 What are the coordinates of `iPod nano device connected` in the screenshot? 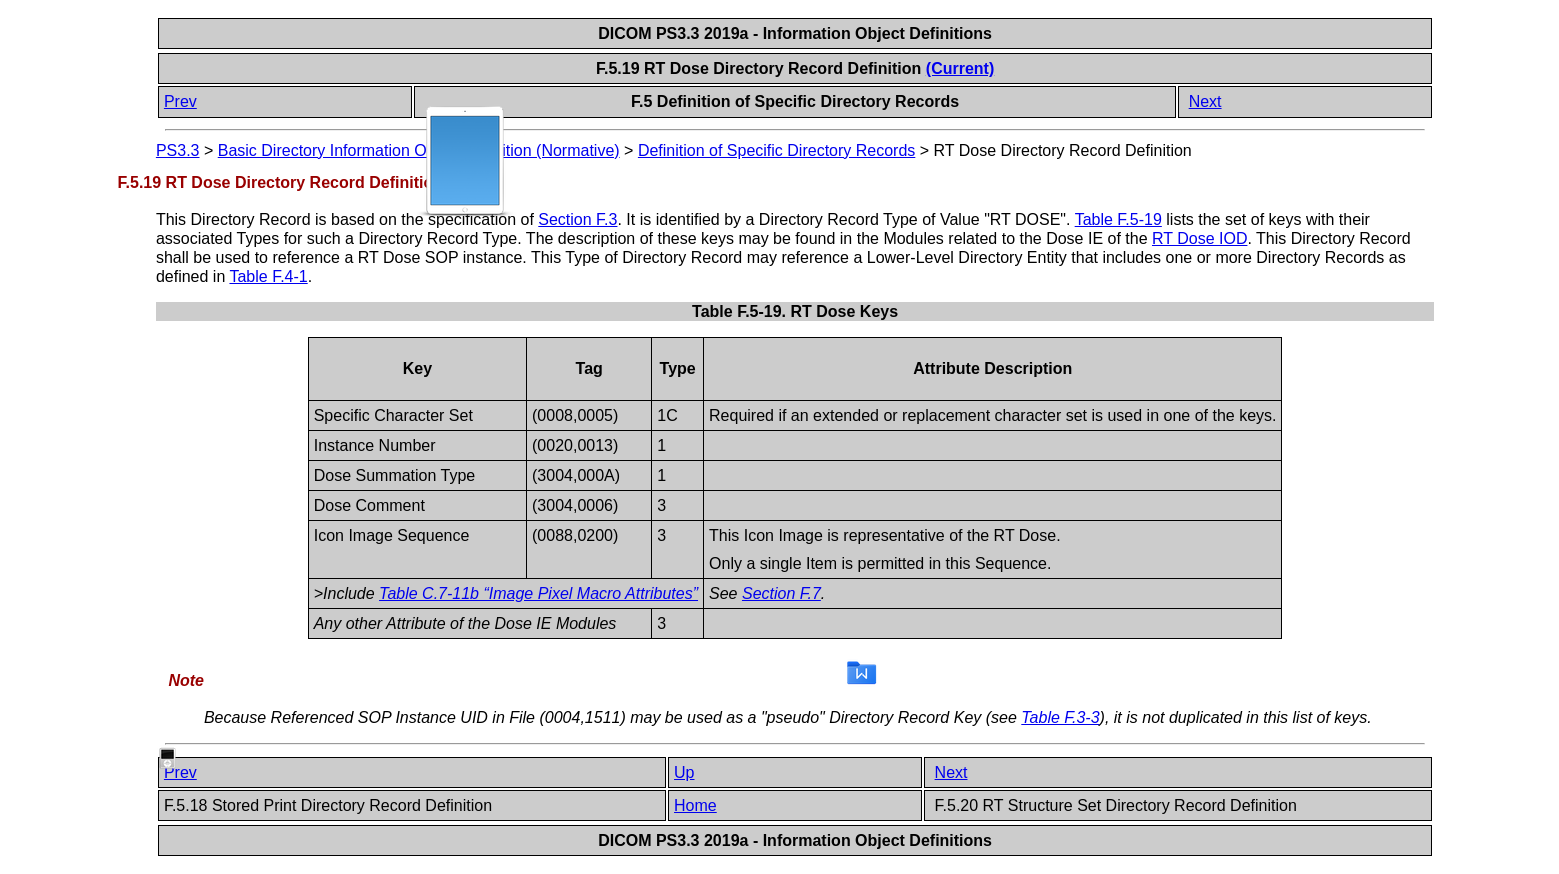 It's located at (167, 753).